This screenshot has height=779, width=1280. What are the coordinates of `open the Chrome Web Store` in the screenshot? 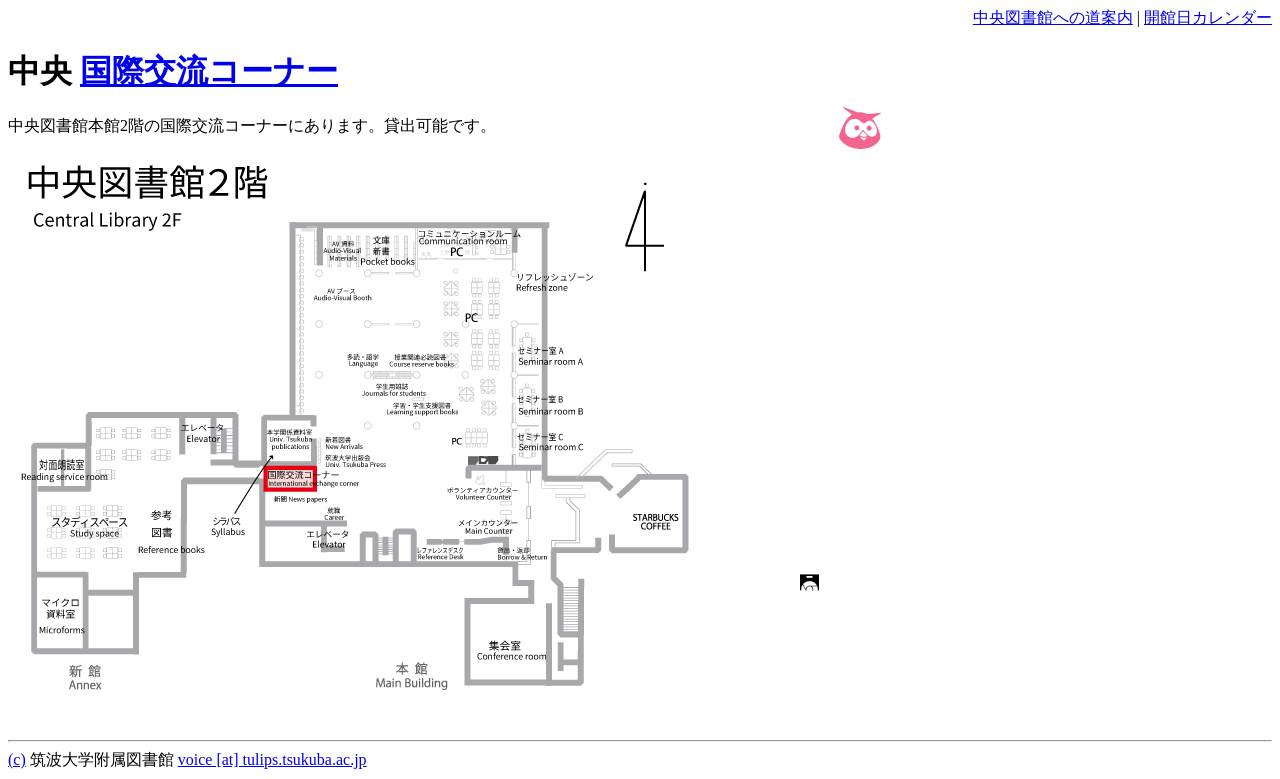 It's located at (809, 582).